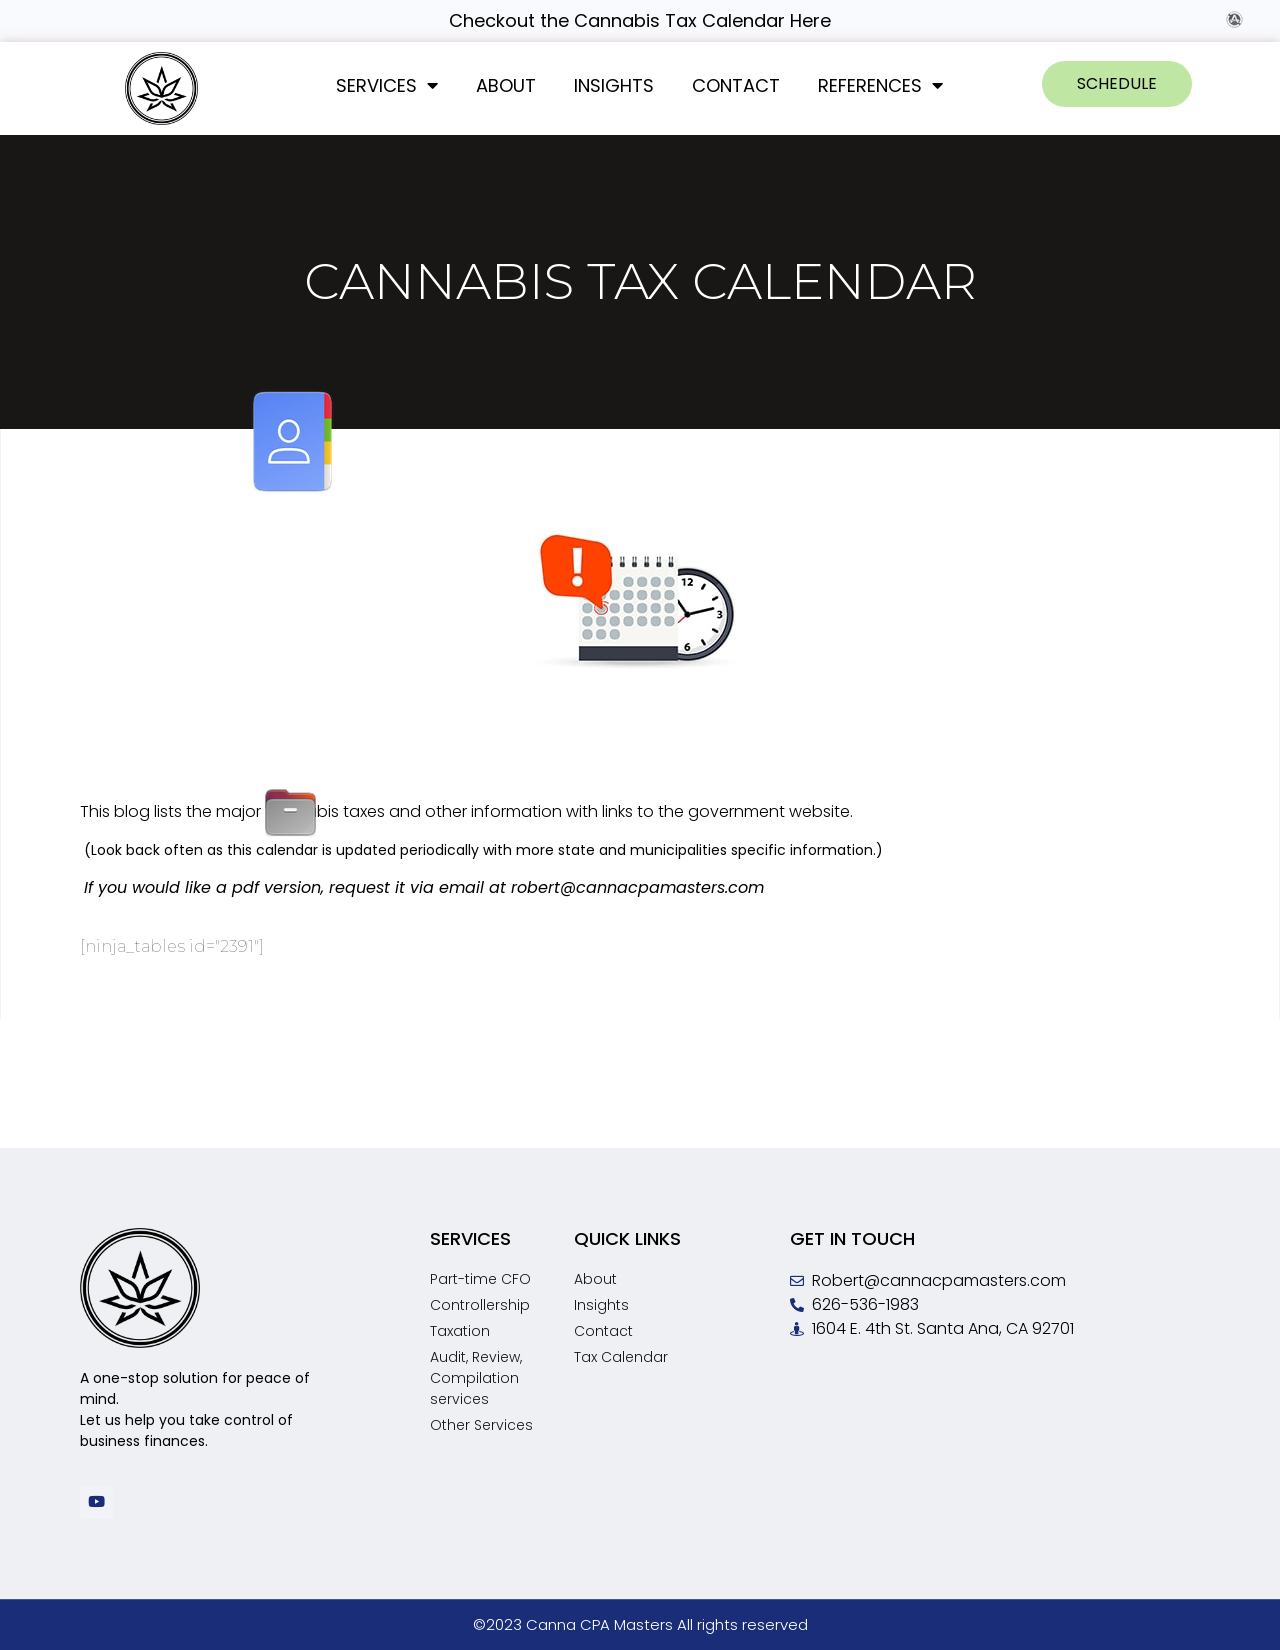  What do you see at coordinates (290, 812) in the screenshot?
I see `open the file manager application` at bounding box center [290, 812].